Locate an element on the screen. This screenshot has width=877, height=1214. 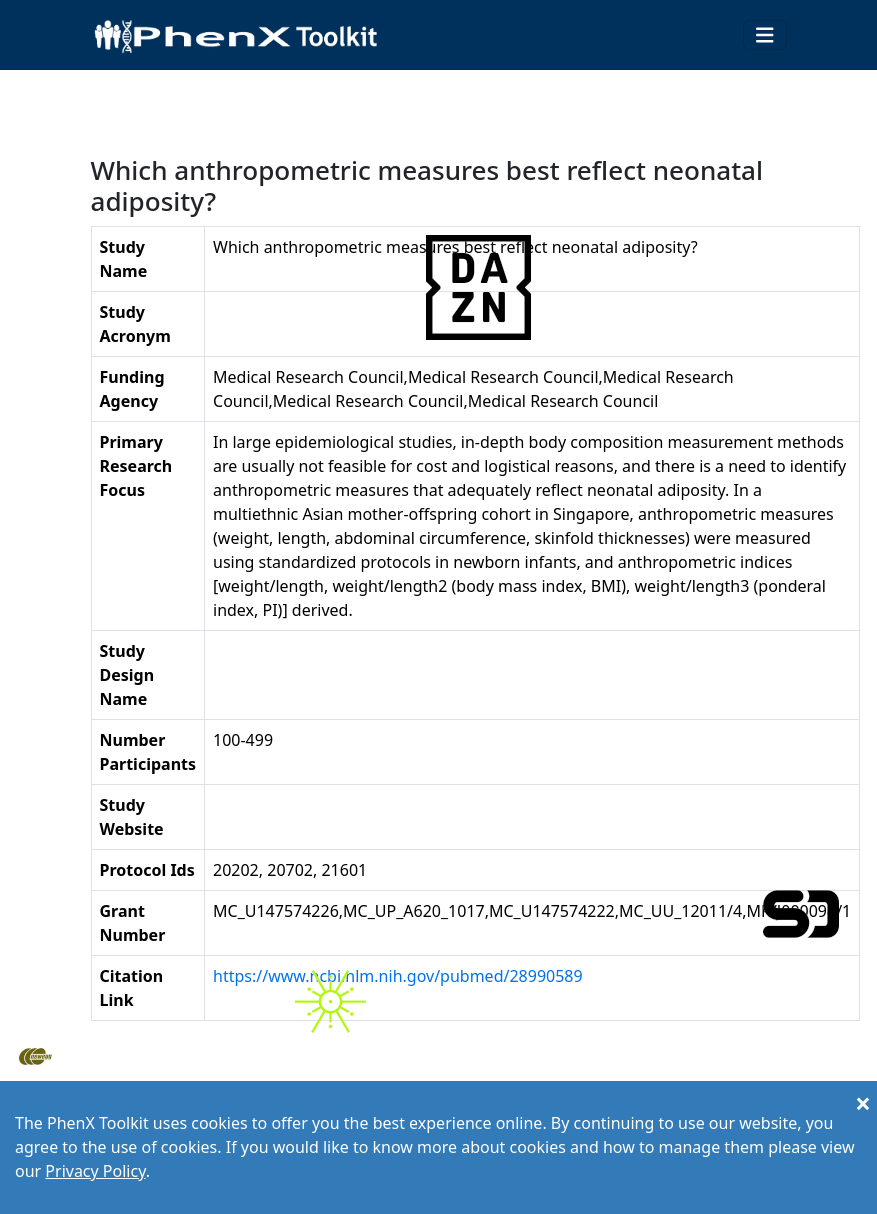
visit the newegg online store is located at coordinates (35, 1056).